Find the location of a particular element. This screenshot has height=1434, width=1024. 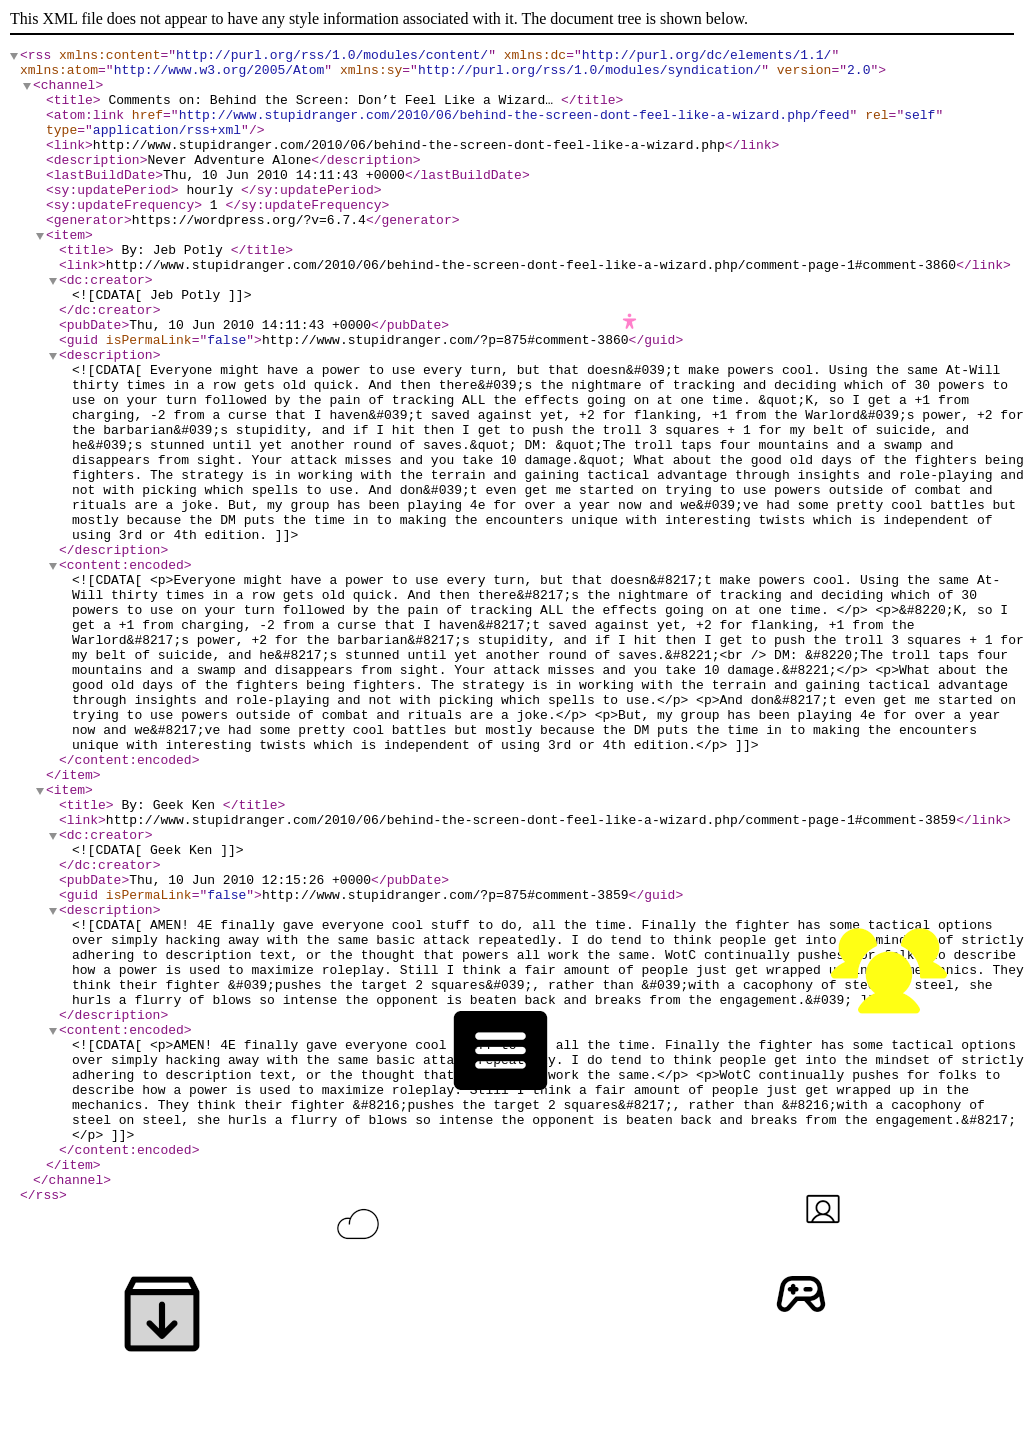

open games or gaming section is located at coordinates (801, 1294).